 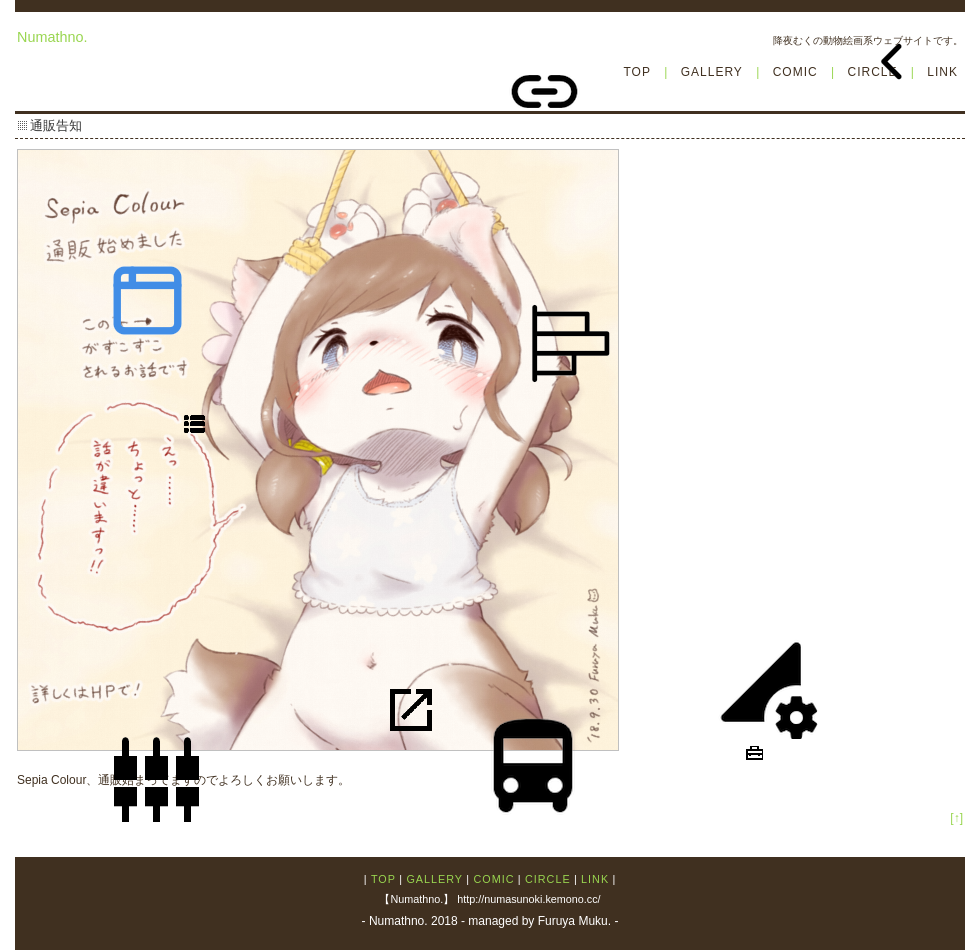 What do you see at coordinates (894, 61) in the screenshot?
I see `go back to the previous page` at bounding box center [894, 61].